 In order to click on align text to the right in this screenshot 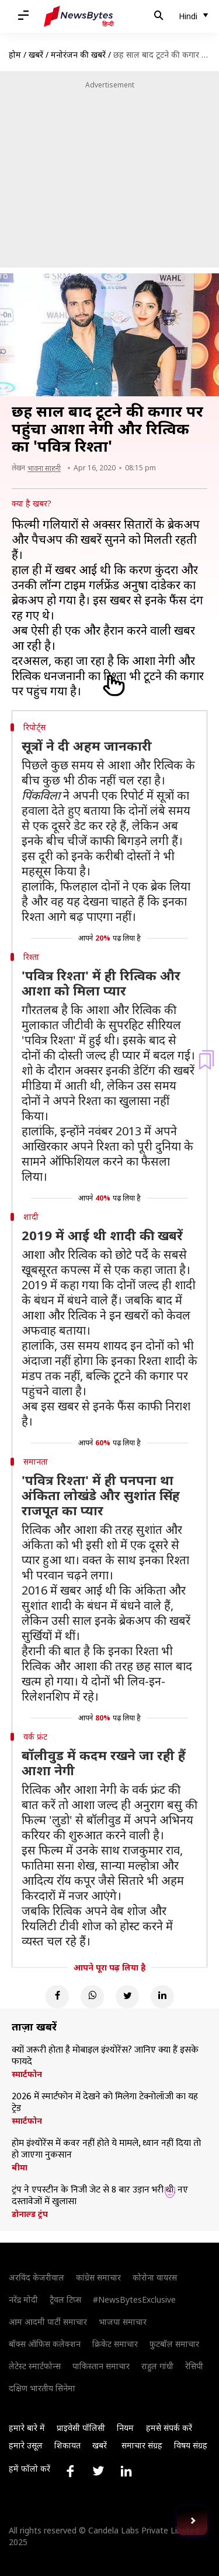, I will do `click(166, 2260)`.